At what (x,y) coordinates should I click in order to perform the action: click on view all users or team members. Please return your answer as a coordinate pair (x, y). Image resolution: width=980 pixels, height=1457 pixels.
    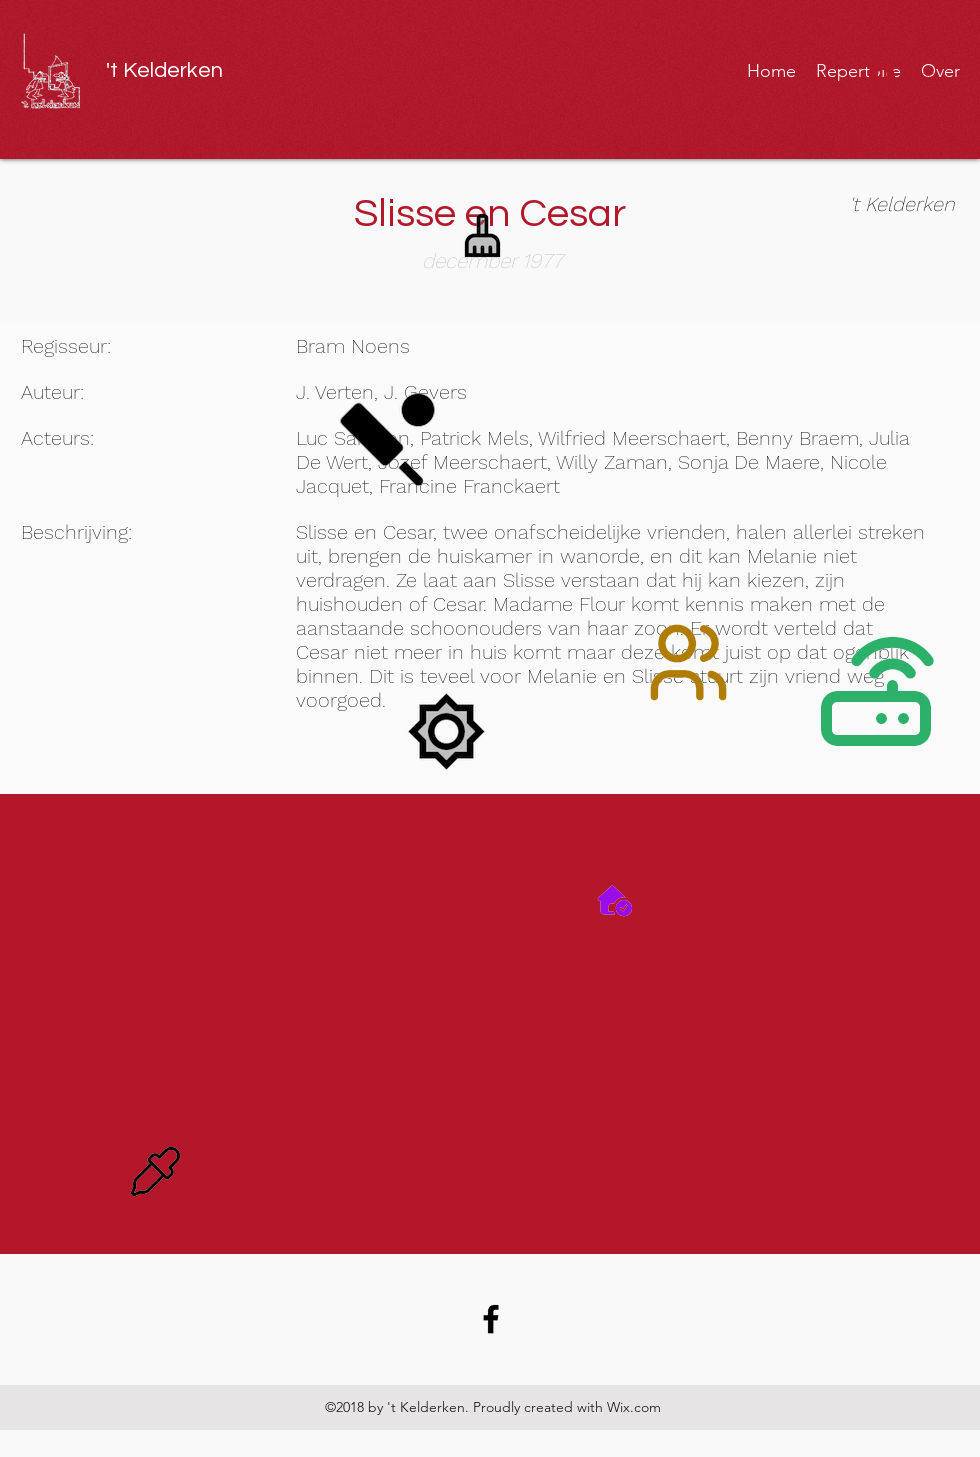
    Looking at the image, I should click on (688, 662).